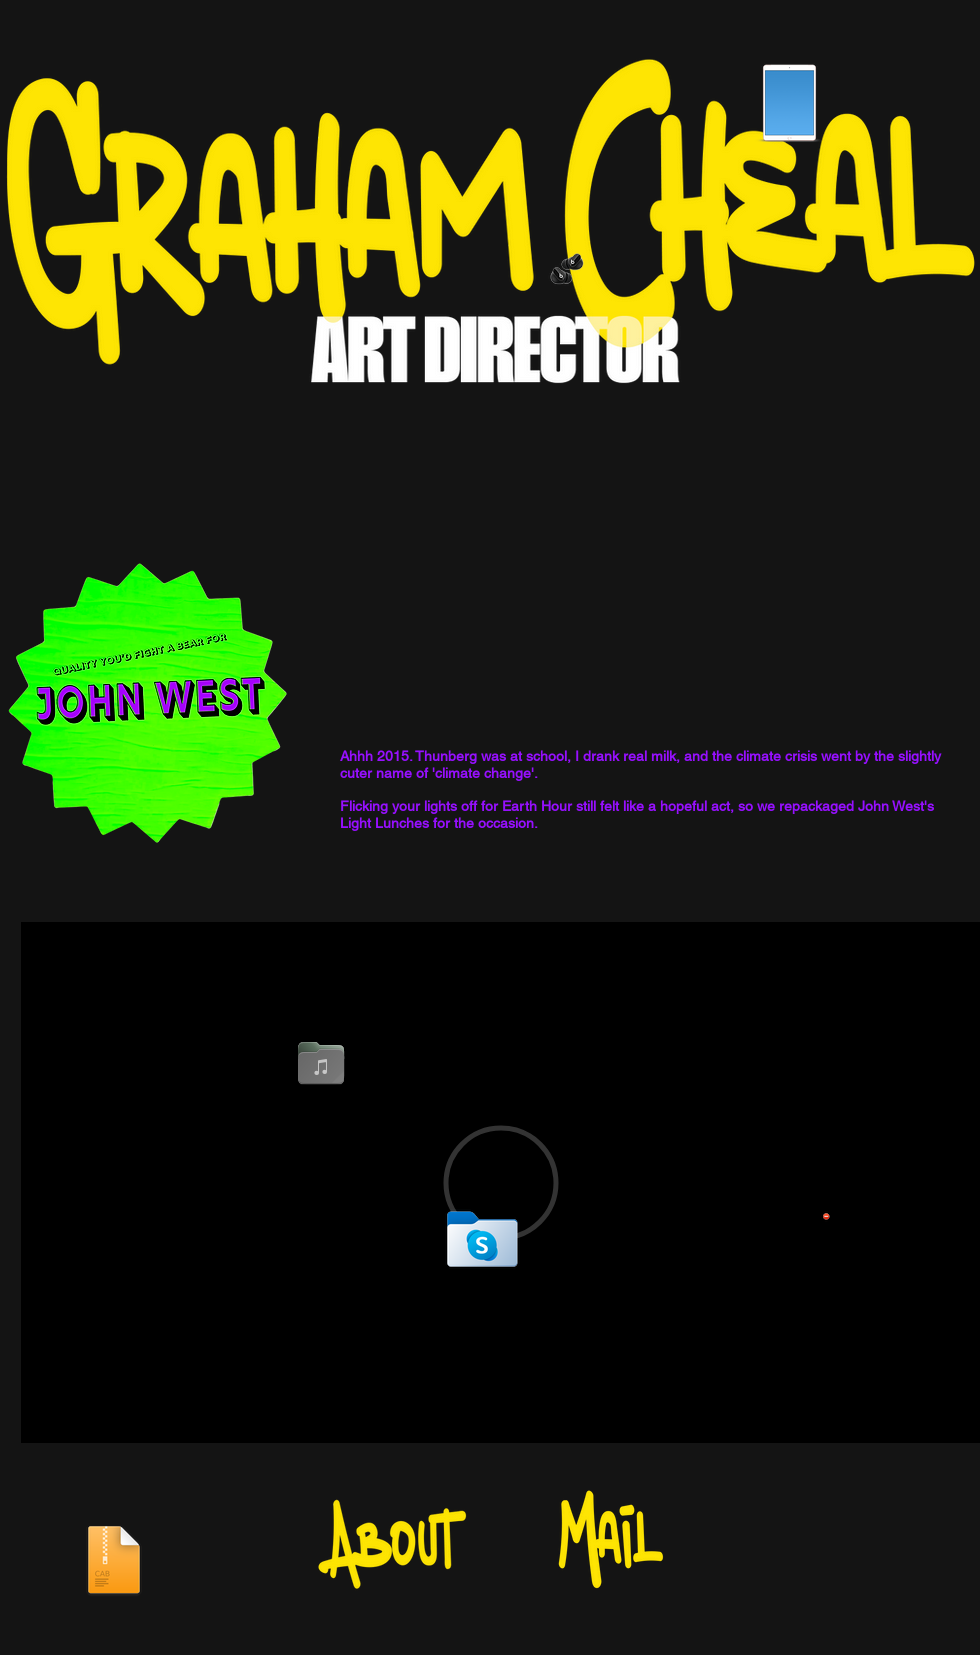  Describe the element at coordinates (789, 103) in the screenshot. I see `iPad Pro device with cellular connectivity` at that location.